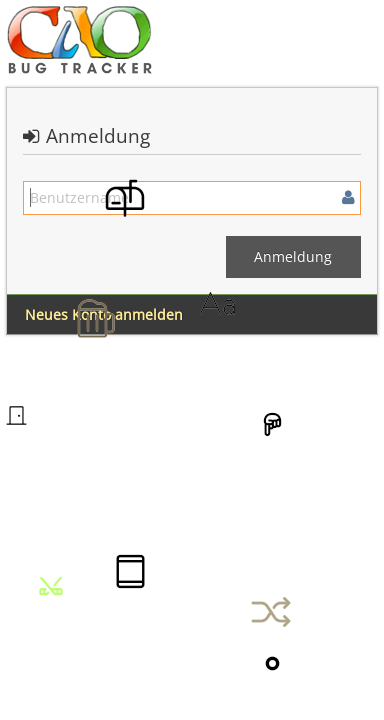  I want to click on scroll down for more content, so click(272, 424).